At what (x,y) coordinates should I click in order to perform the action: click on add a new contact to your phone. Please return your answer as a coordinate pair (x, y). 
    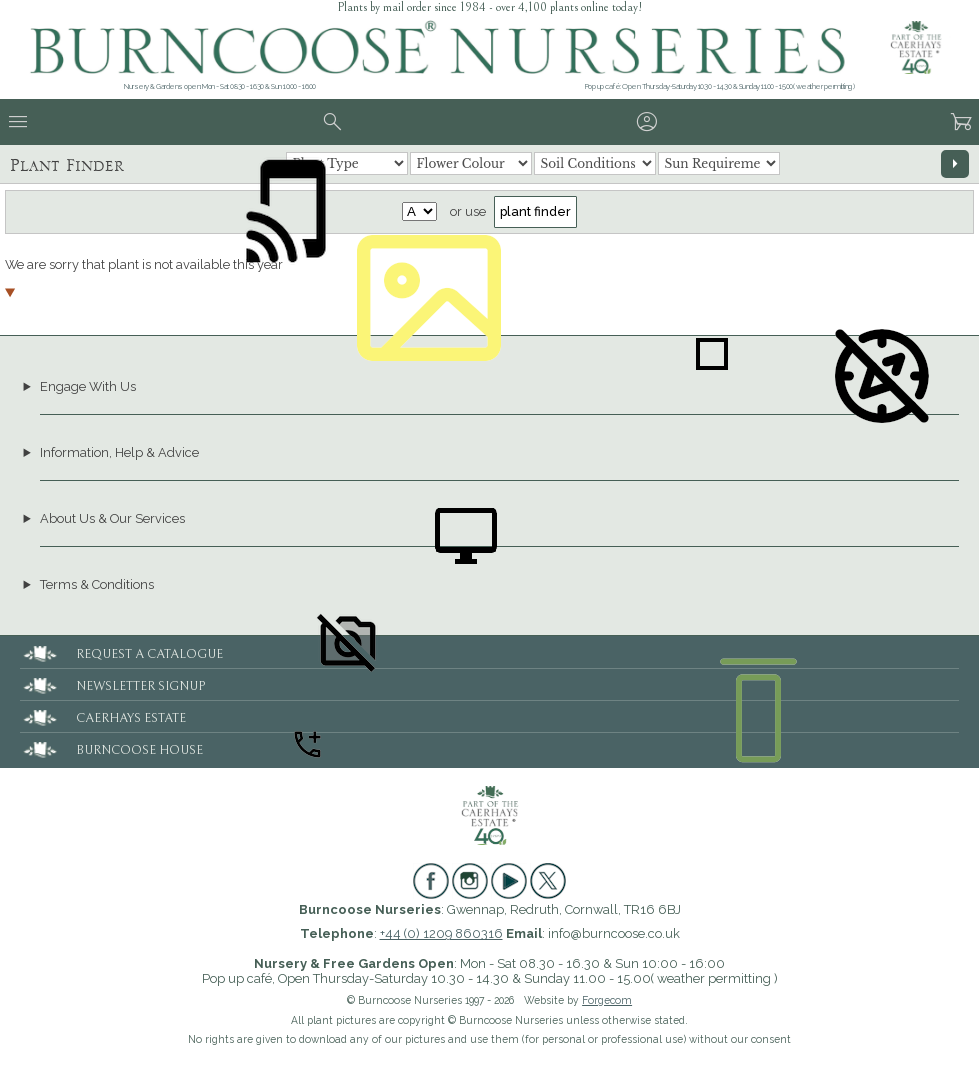
    Looking at the image, I should click on (307, 744).